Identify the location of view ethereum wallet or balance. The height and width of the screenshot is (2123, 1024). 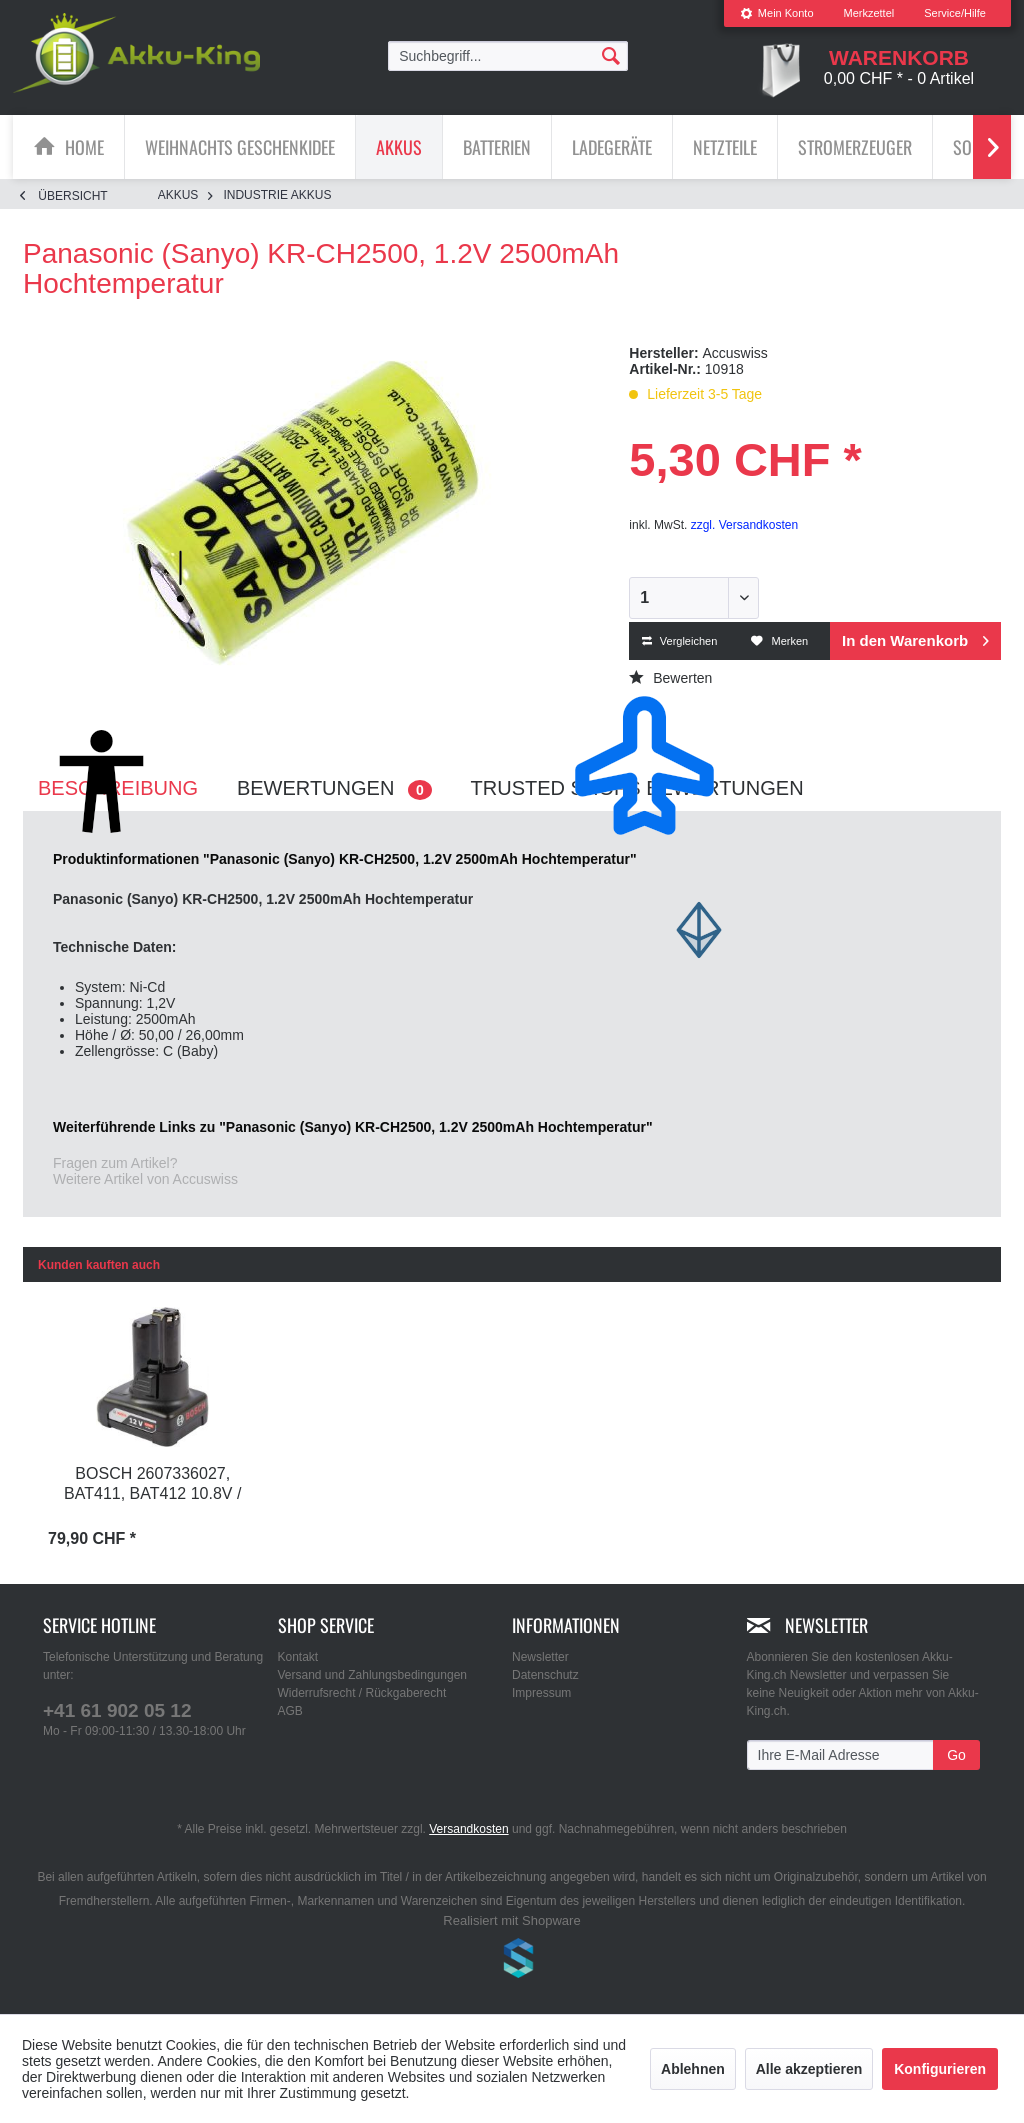
(699, 930).